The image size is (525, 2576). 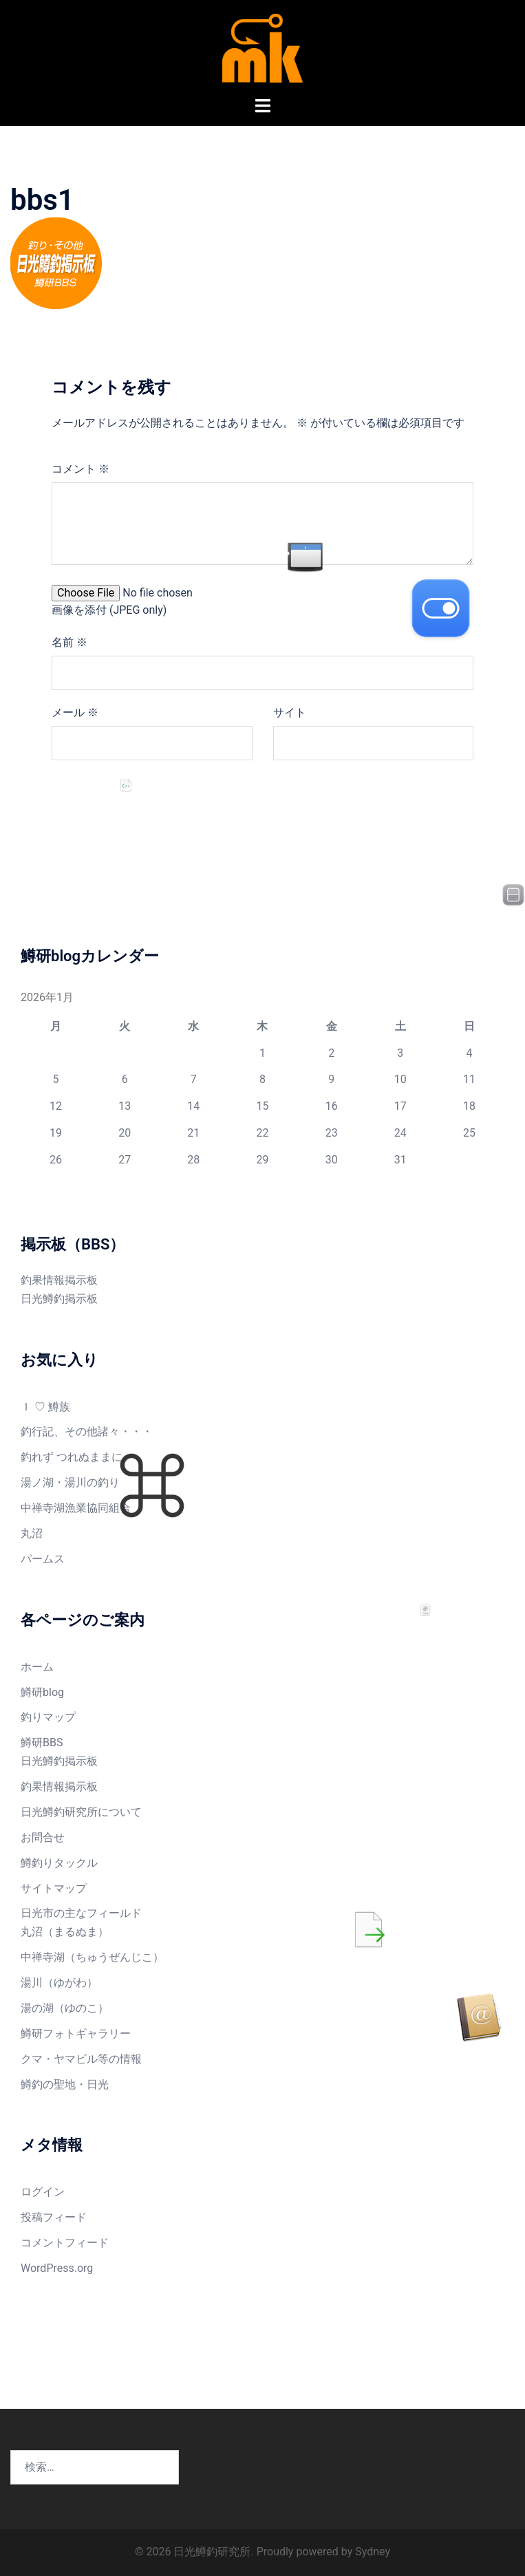 What do you see at coordinates (152, 1485) in the screenshot?
I see `command key symbol on mac keyboards` at bounding box center [152, 1485].